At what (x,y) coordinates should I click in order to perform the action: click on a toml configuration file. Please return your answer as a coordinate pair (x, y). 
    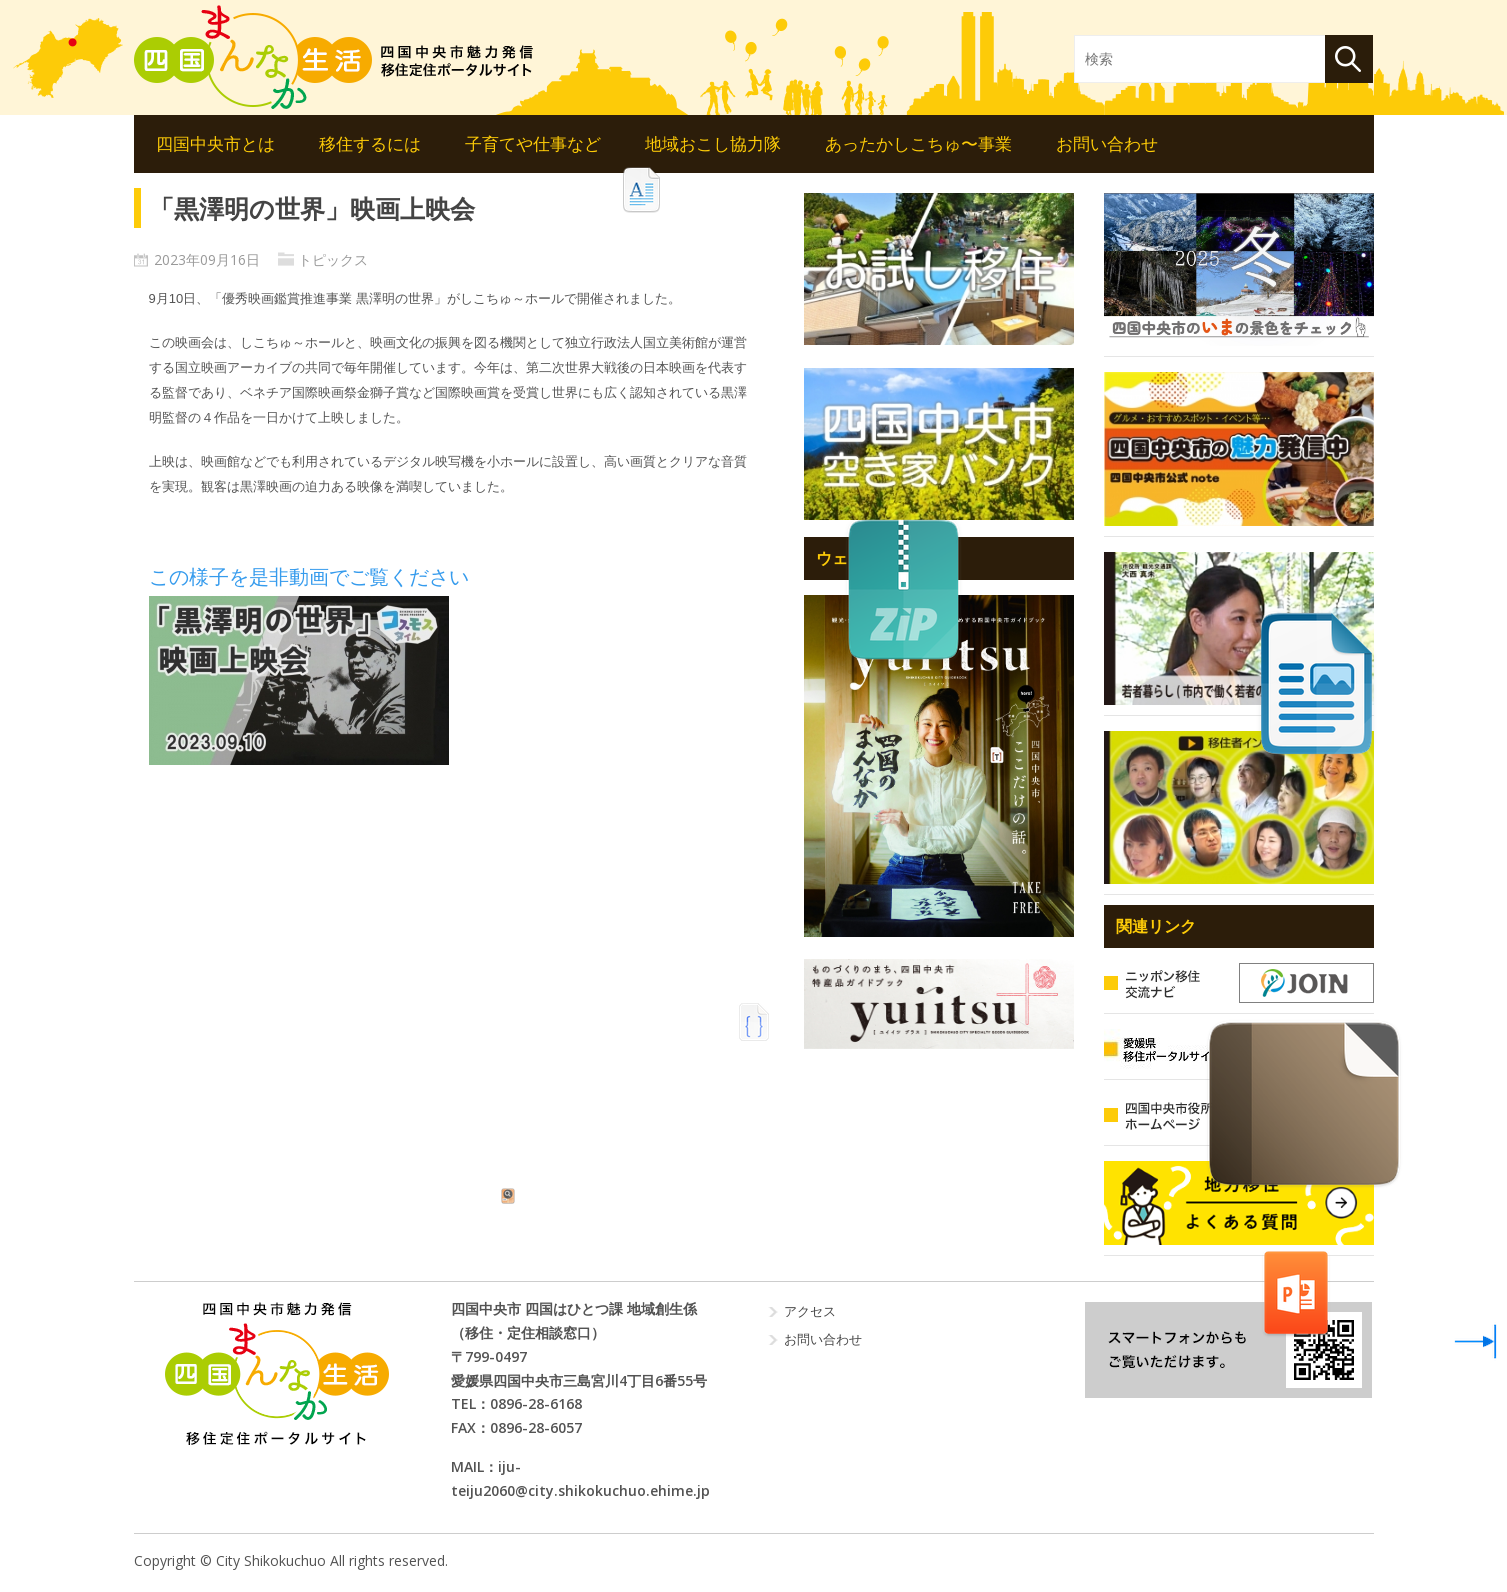
    Looking at the image, I should click on (997, 755).